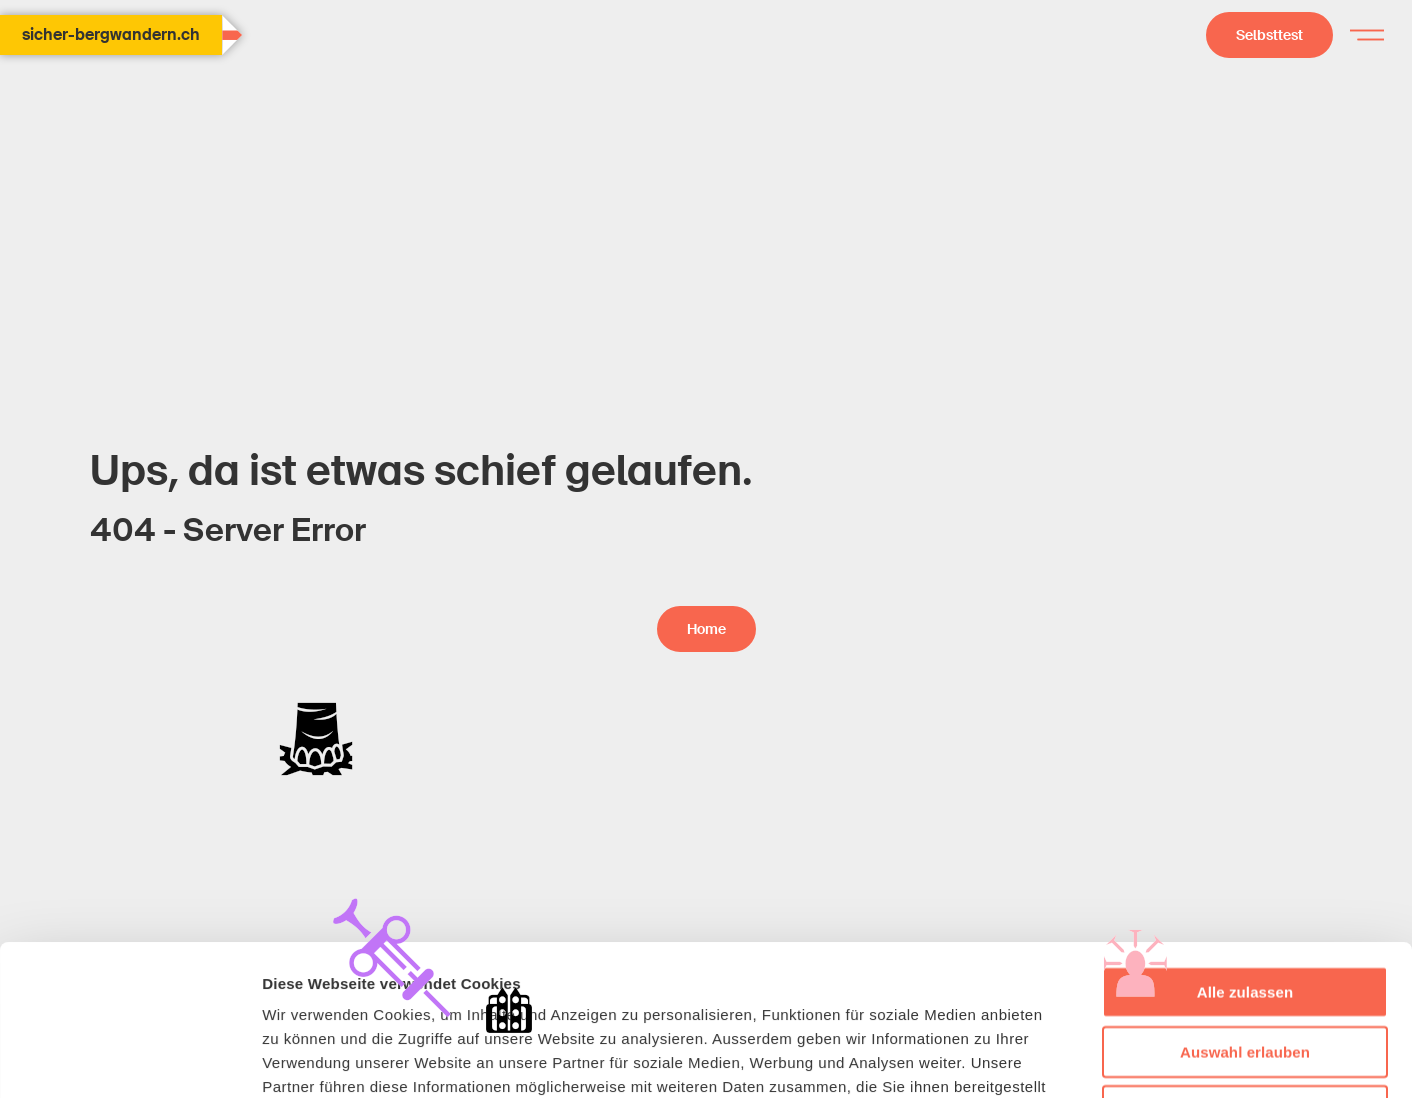 The height and width of the screenshot is (1098, 1412). What do you see at coordinates (391, 957) in the screenshot?
I see `access medical or health settings` at bounding box center [391, 957].